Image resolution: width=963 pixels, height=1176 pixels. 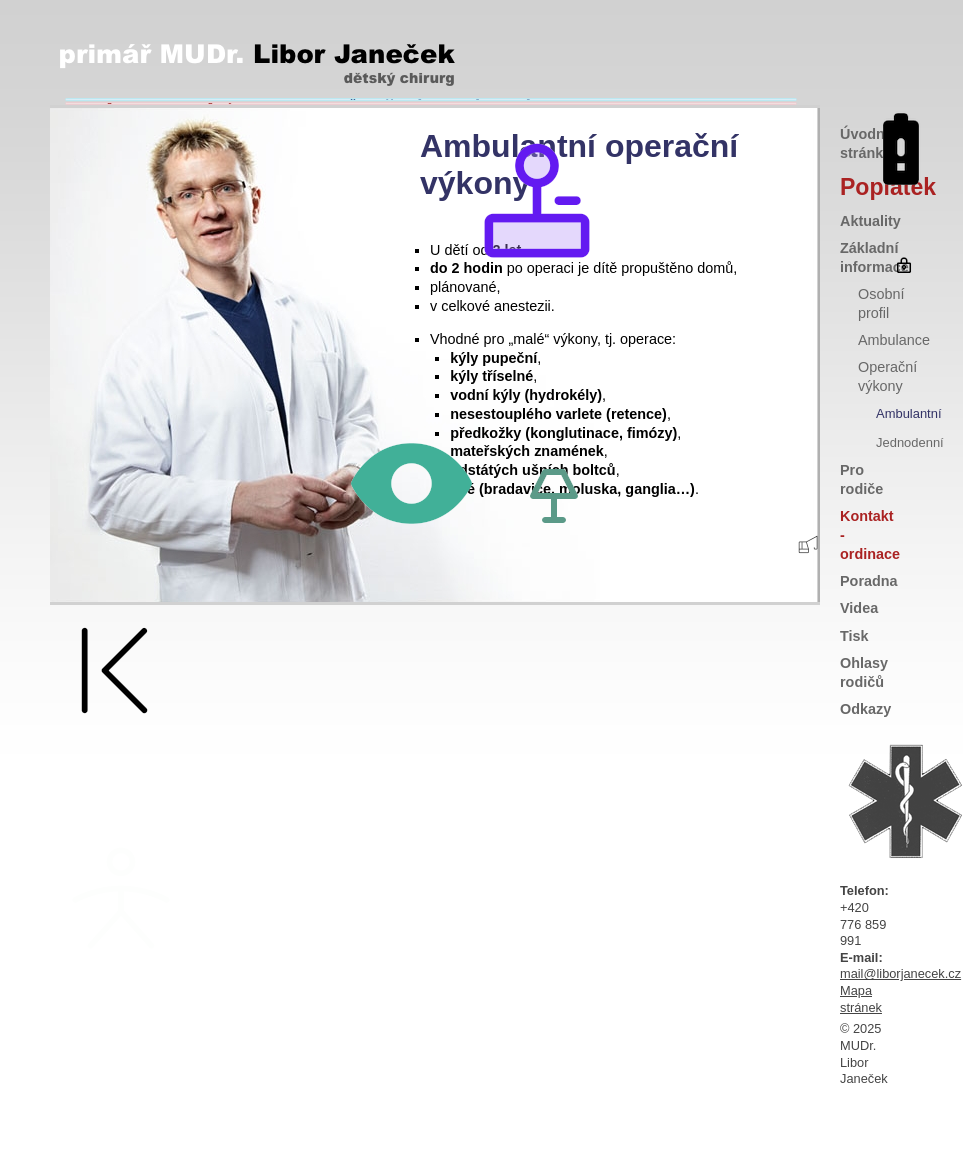 I want to click on navigate to the first item or beginning, so click(x=112, y=670).